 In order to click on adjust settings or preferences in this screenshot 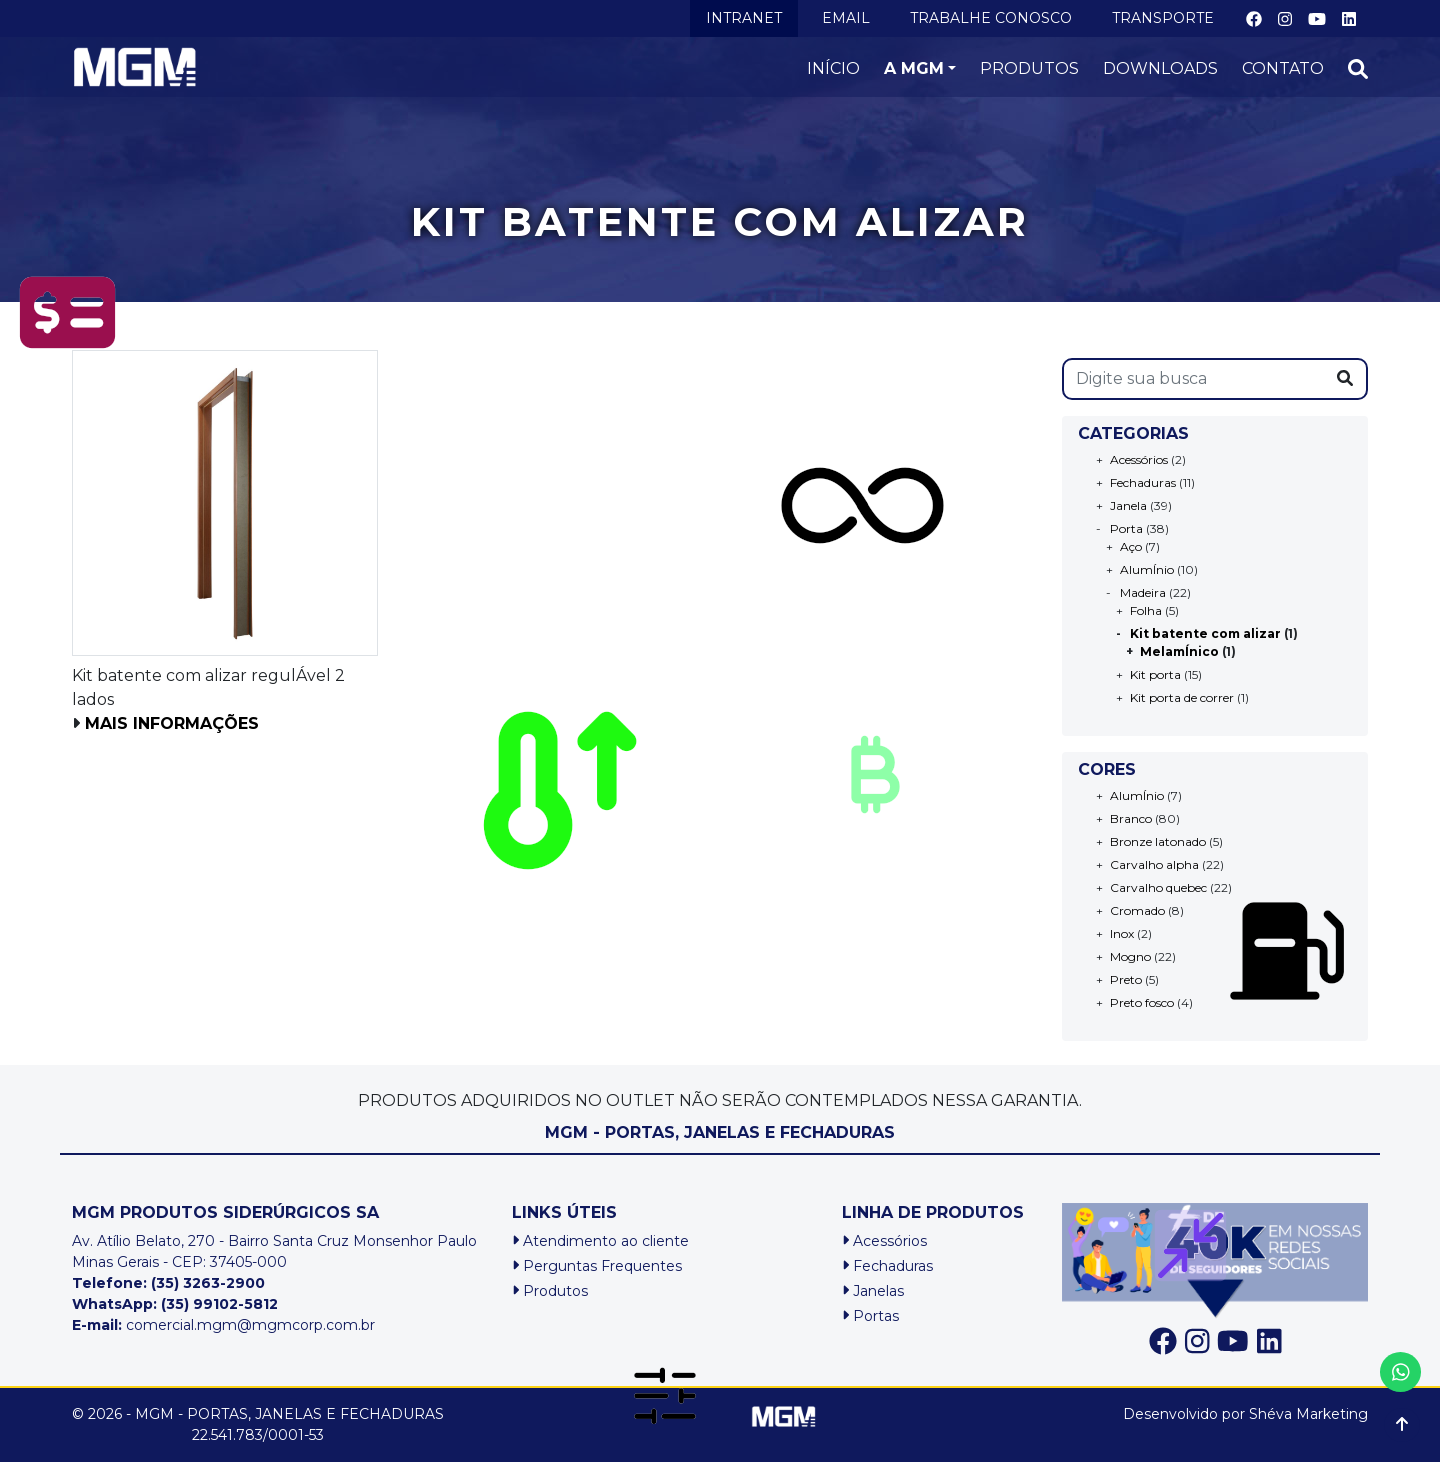, I will do `click(665, 1395)`.